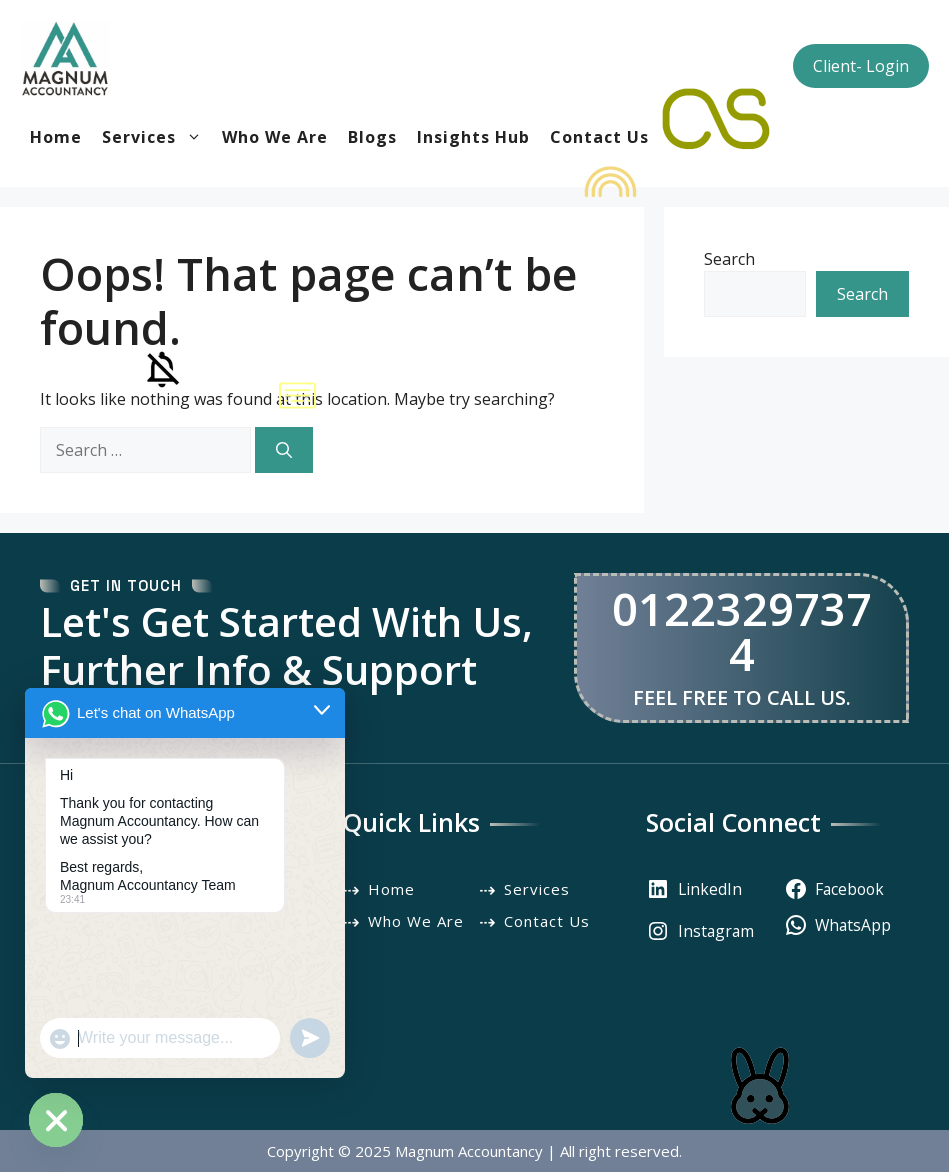 The width and height of the screenshot is (949, 1172). Describe the element at coordinates (297, 395) in the screenshot. I see `open on-screen keyboard` at that location.